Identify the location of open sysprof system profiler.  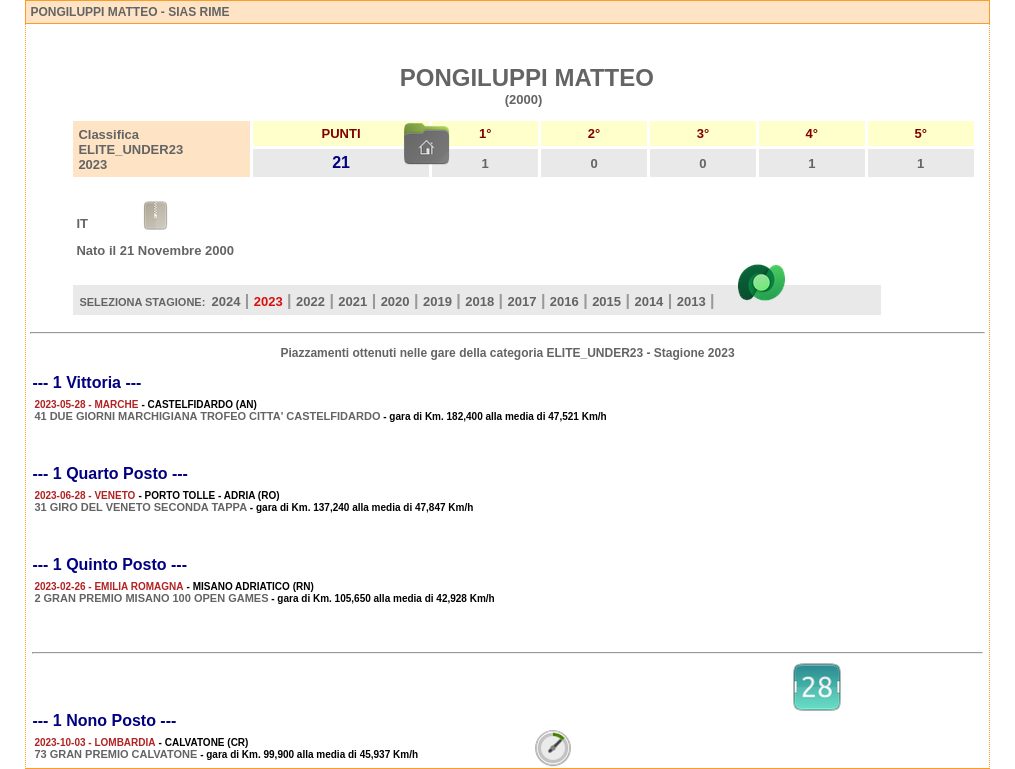
(553, 748).